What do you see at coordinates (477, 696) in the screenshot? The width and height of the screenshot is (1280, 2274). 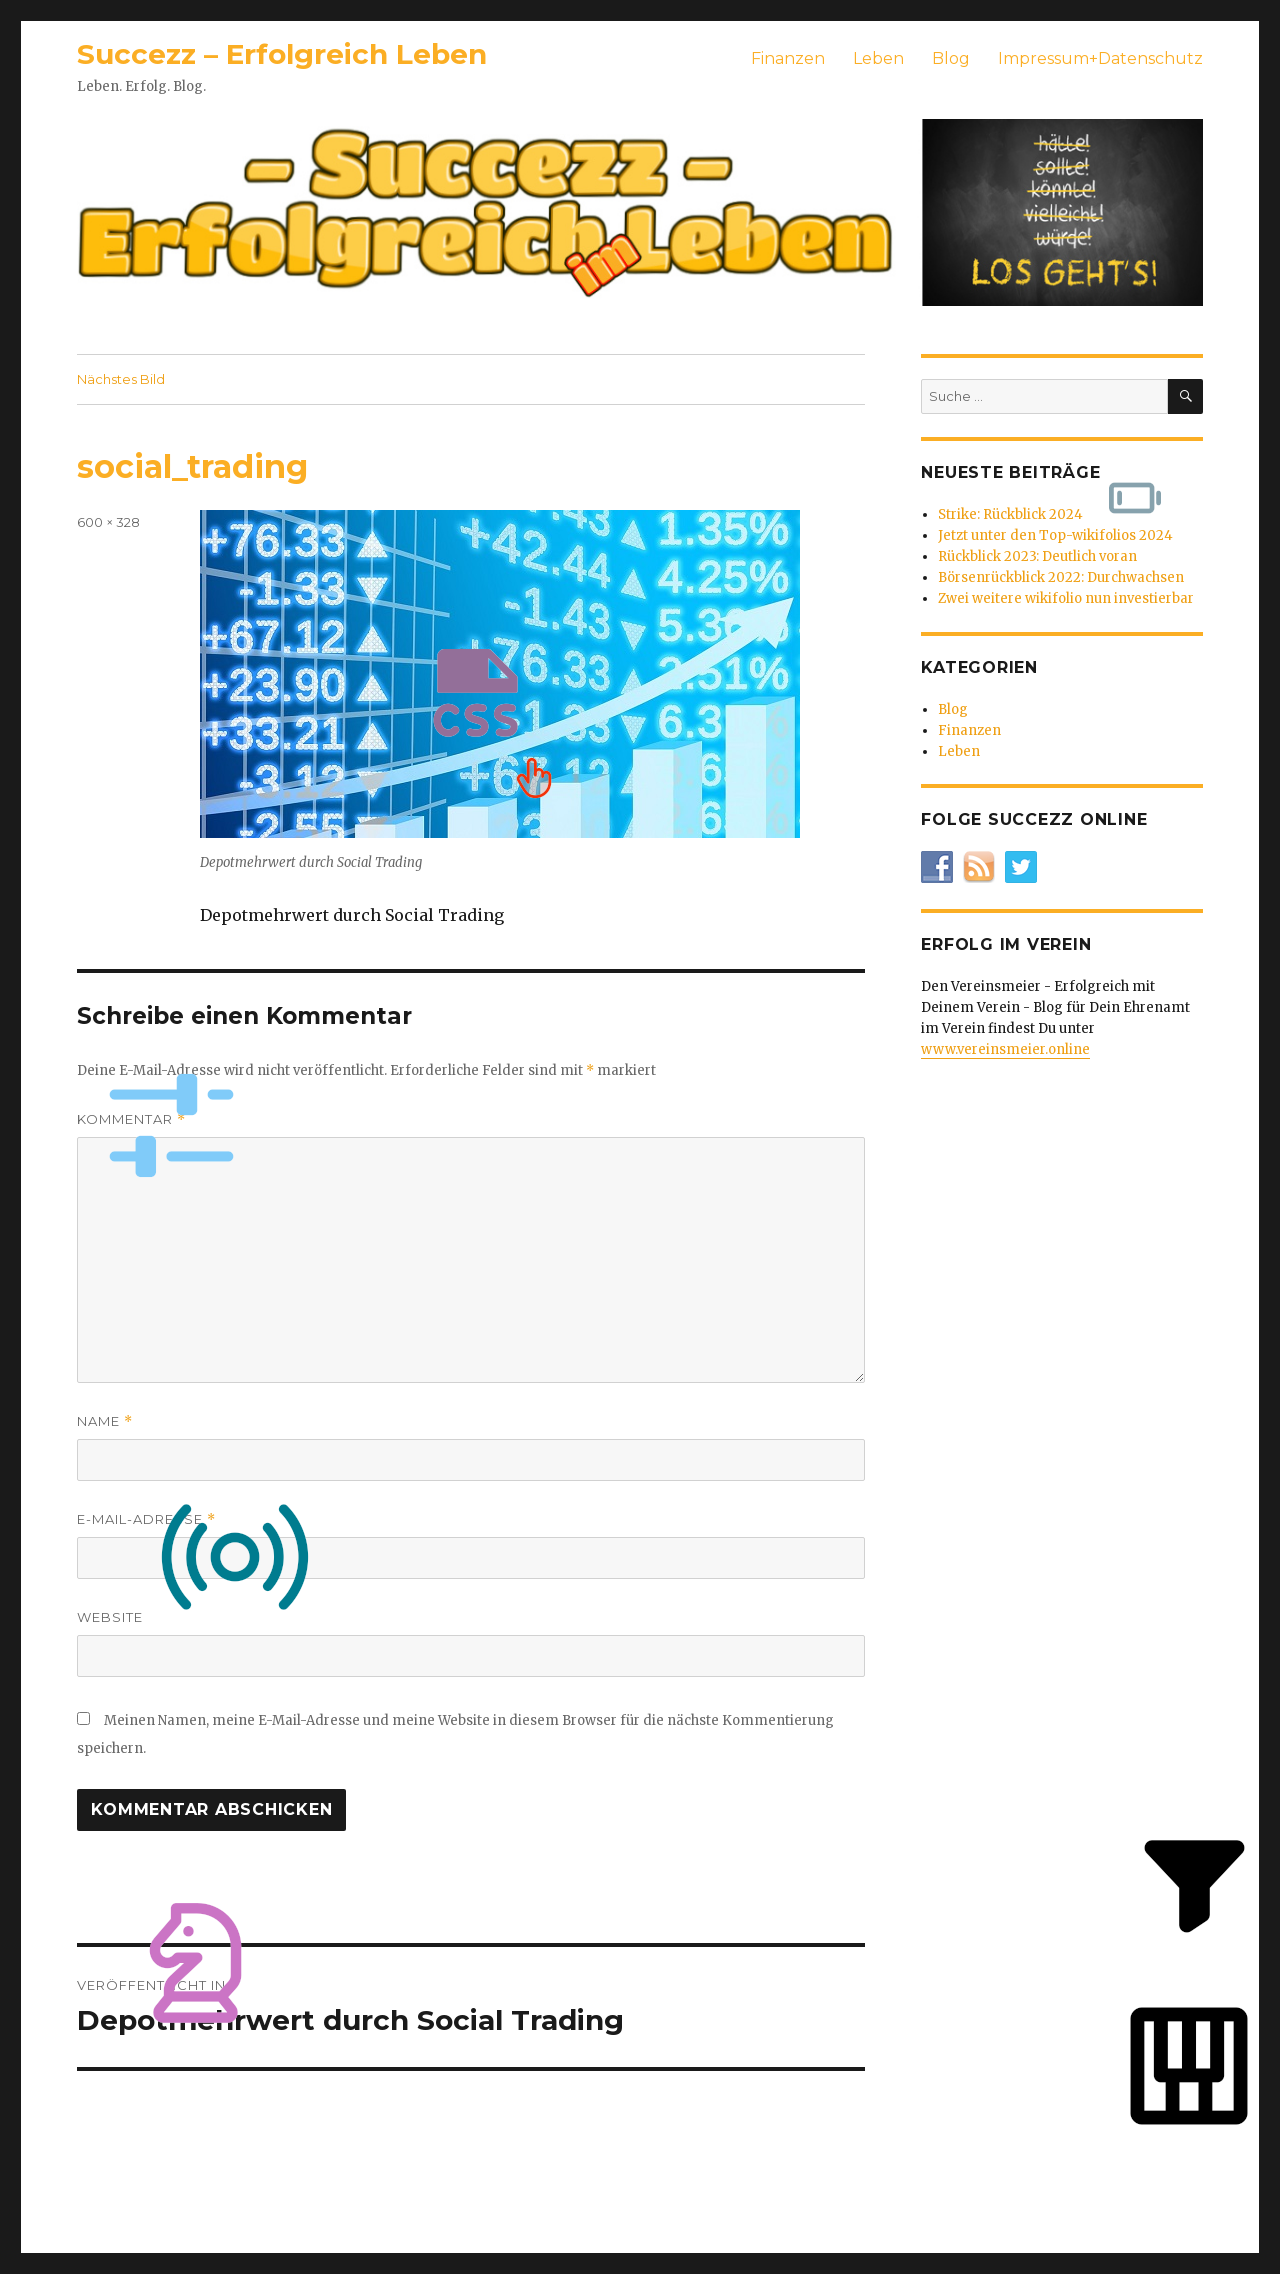 I see `a CSS stylesheet file` at bounding box center [477, 696].